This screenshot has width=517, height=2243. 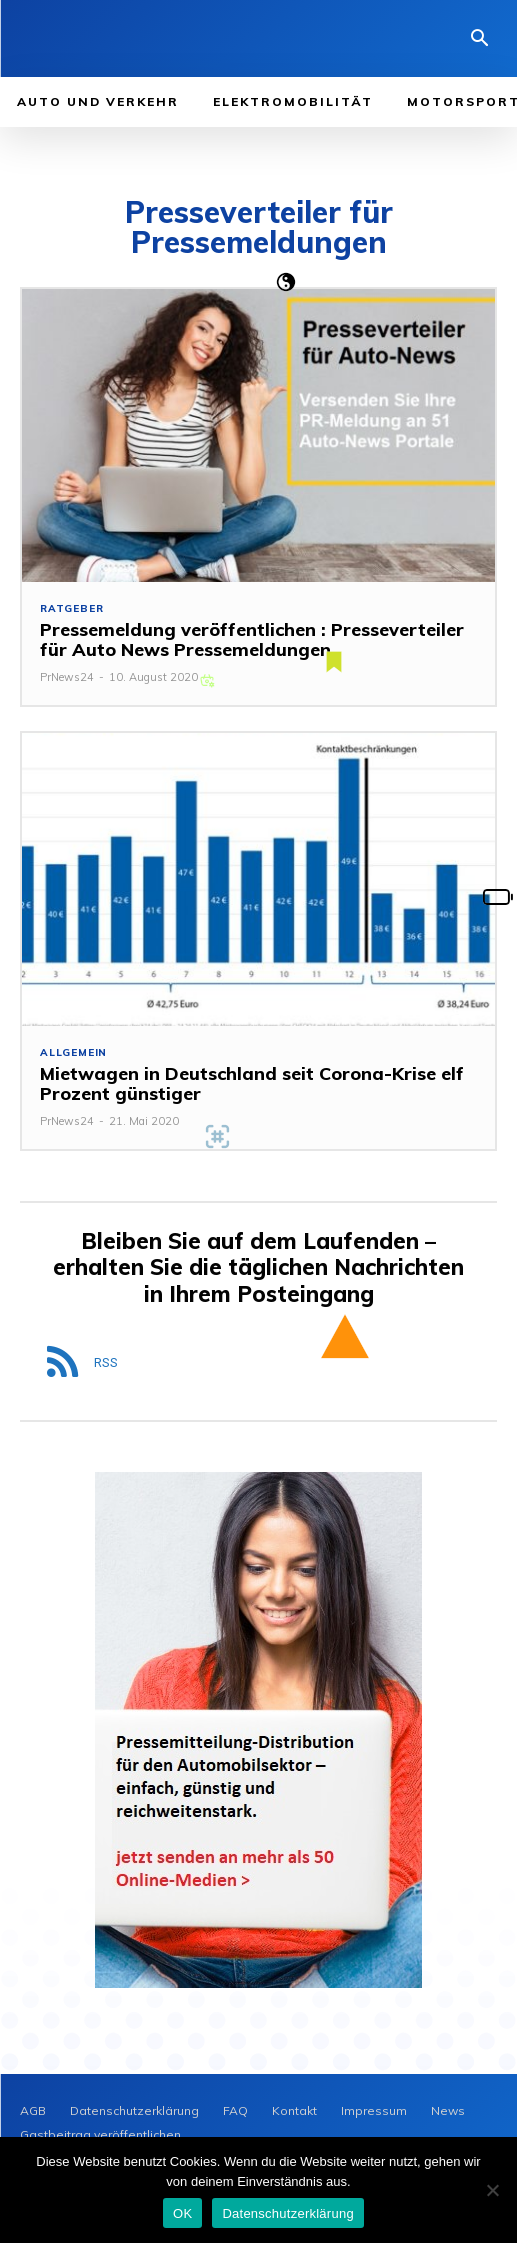 What do you see at coordinates (498, 897) in the screenshot?
I see `indicates battery is completely drained` at bounding box center [498, 897].